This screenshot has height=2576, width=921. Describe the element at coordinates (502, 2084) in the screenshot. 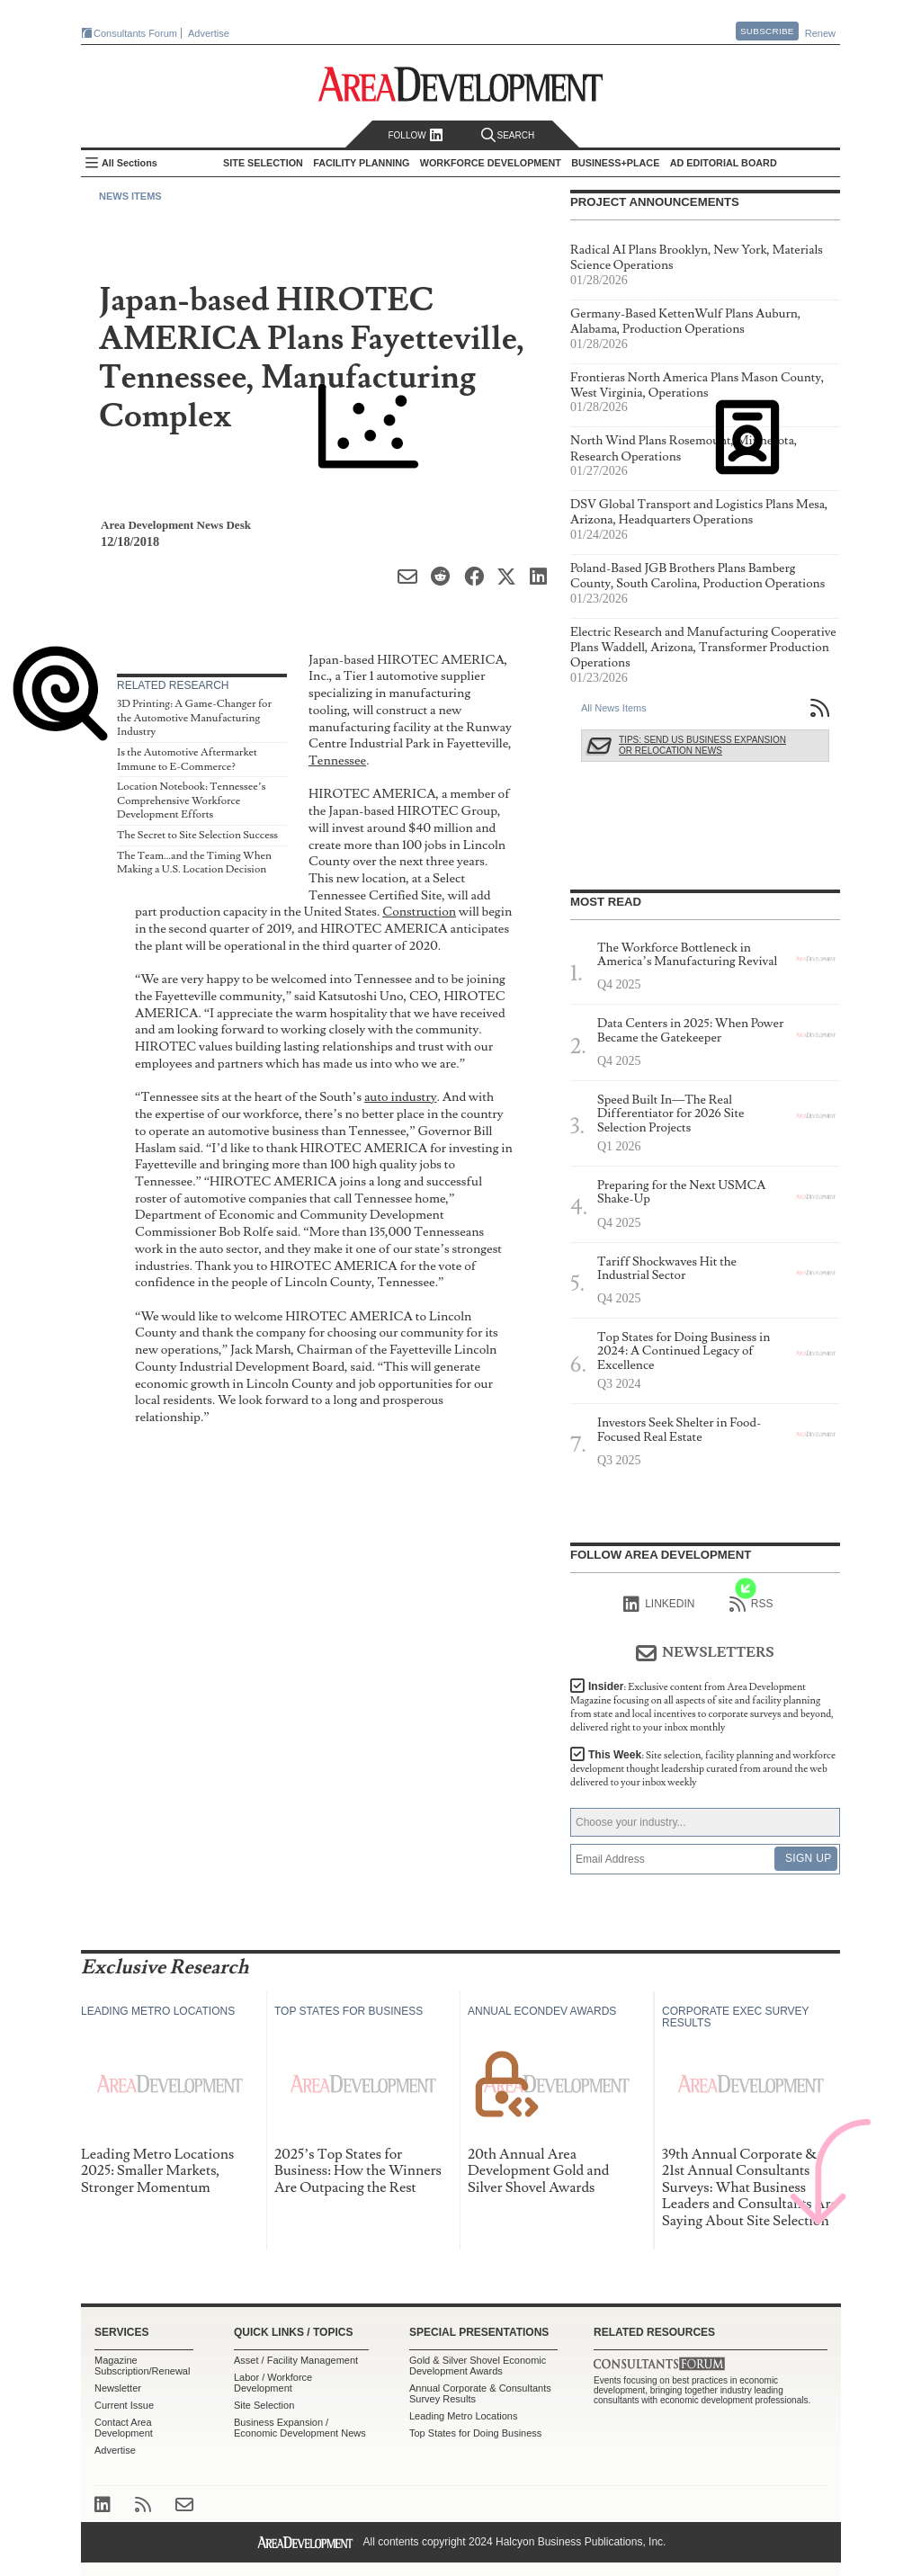

I see `access code-protected security settings` at that location.